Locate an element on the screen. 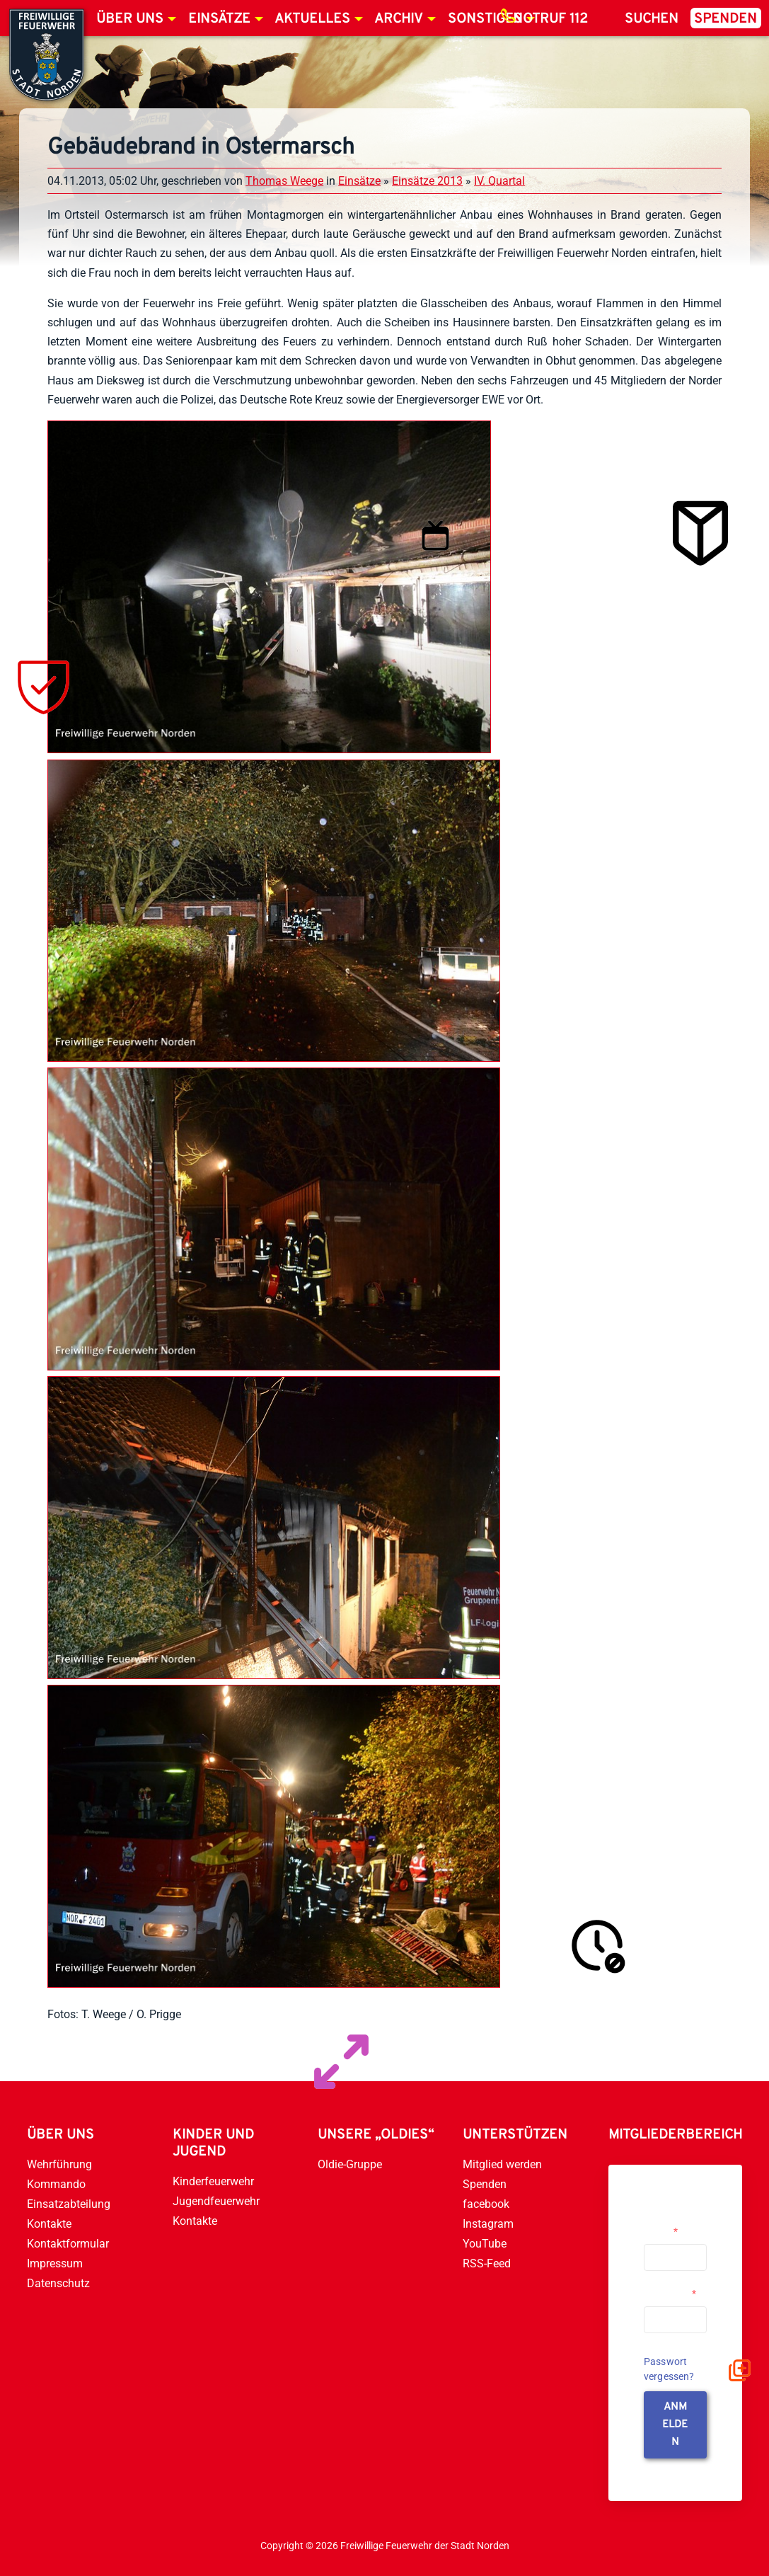  cancel a scheduled event or timer is located at coordinates (597, 1945).